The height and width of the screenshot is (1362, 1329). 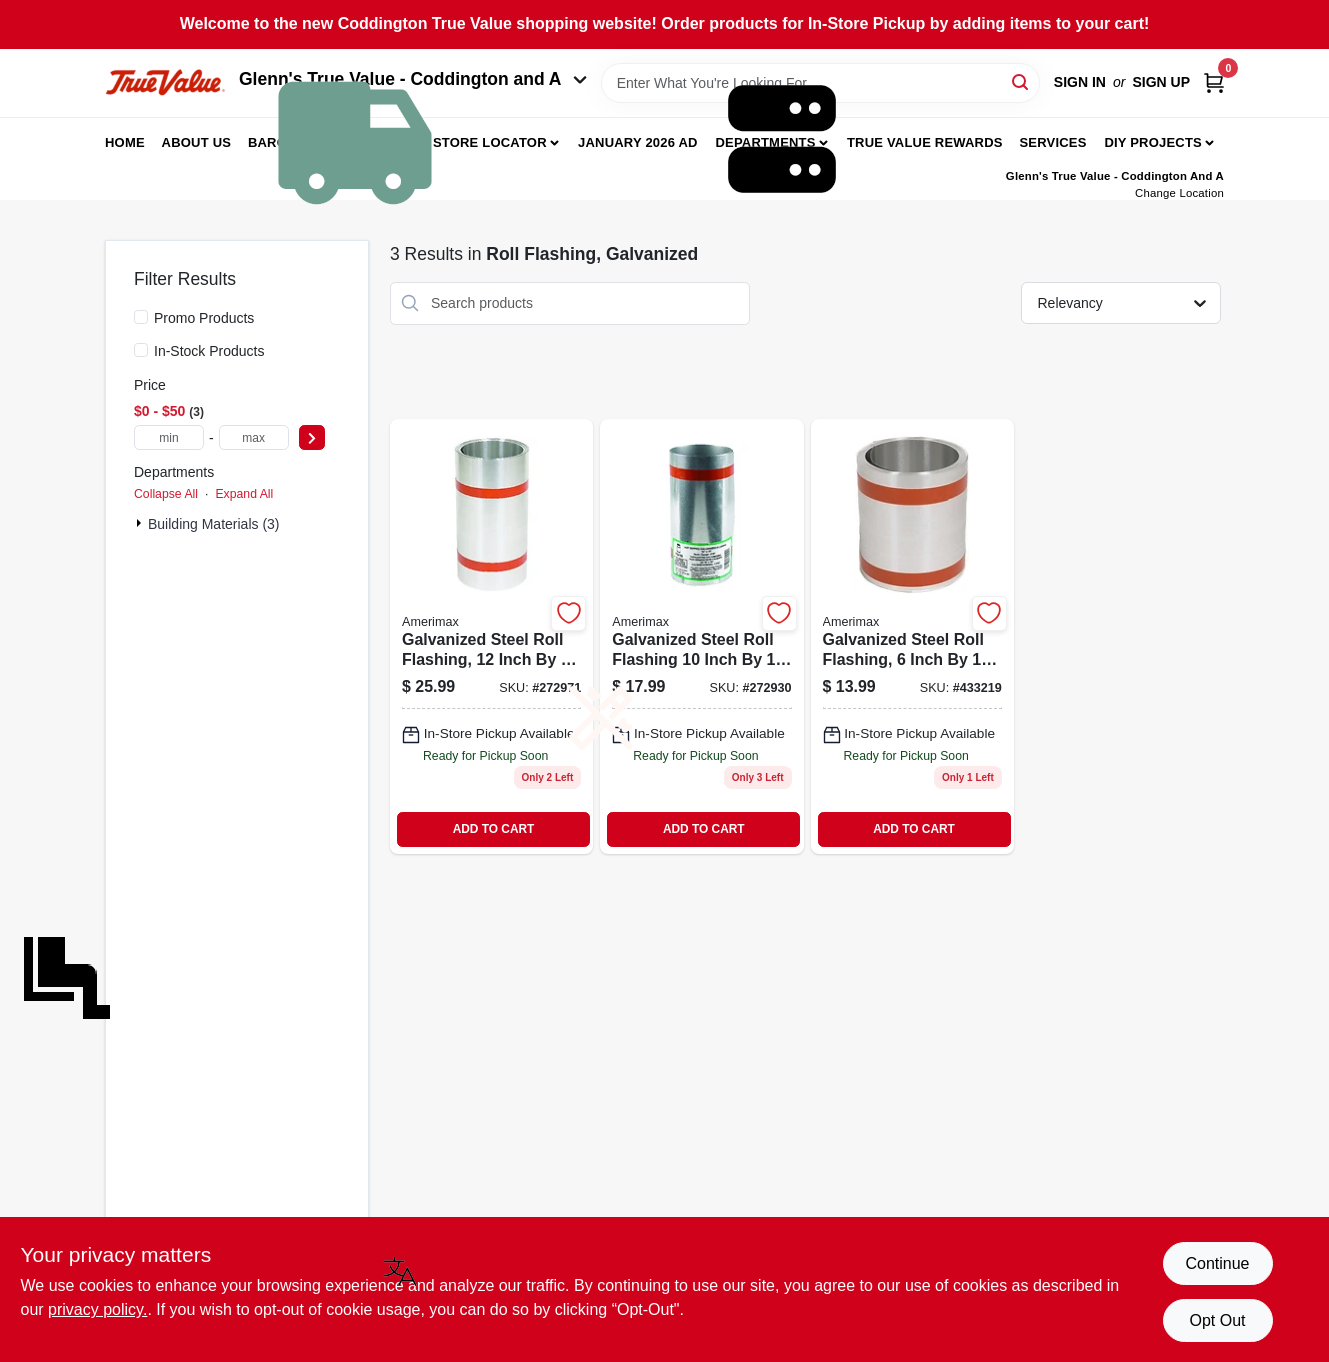 I want to click on translate text to another language, so click(x=399, y=1272).